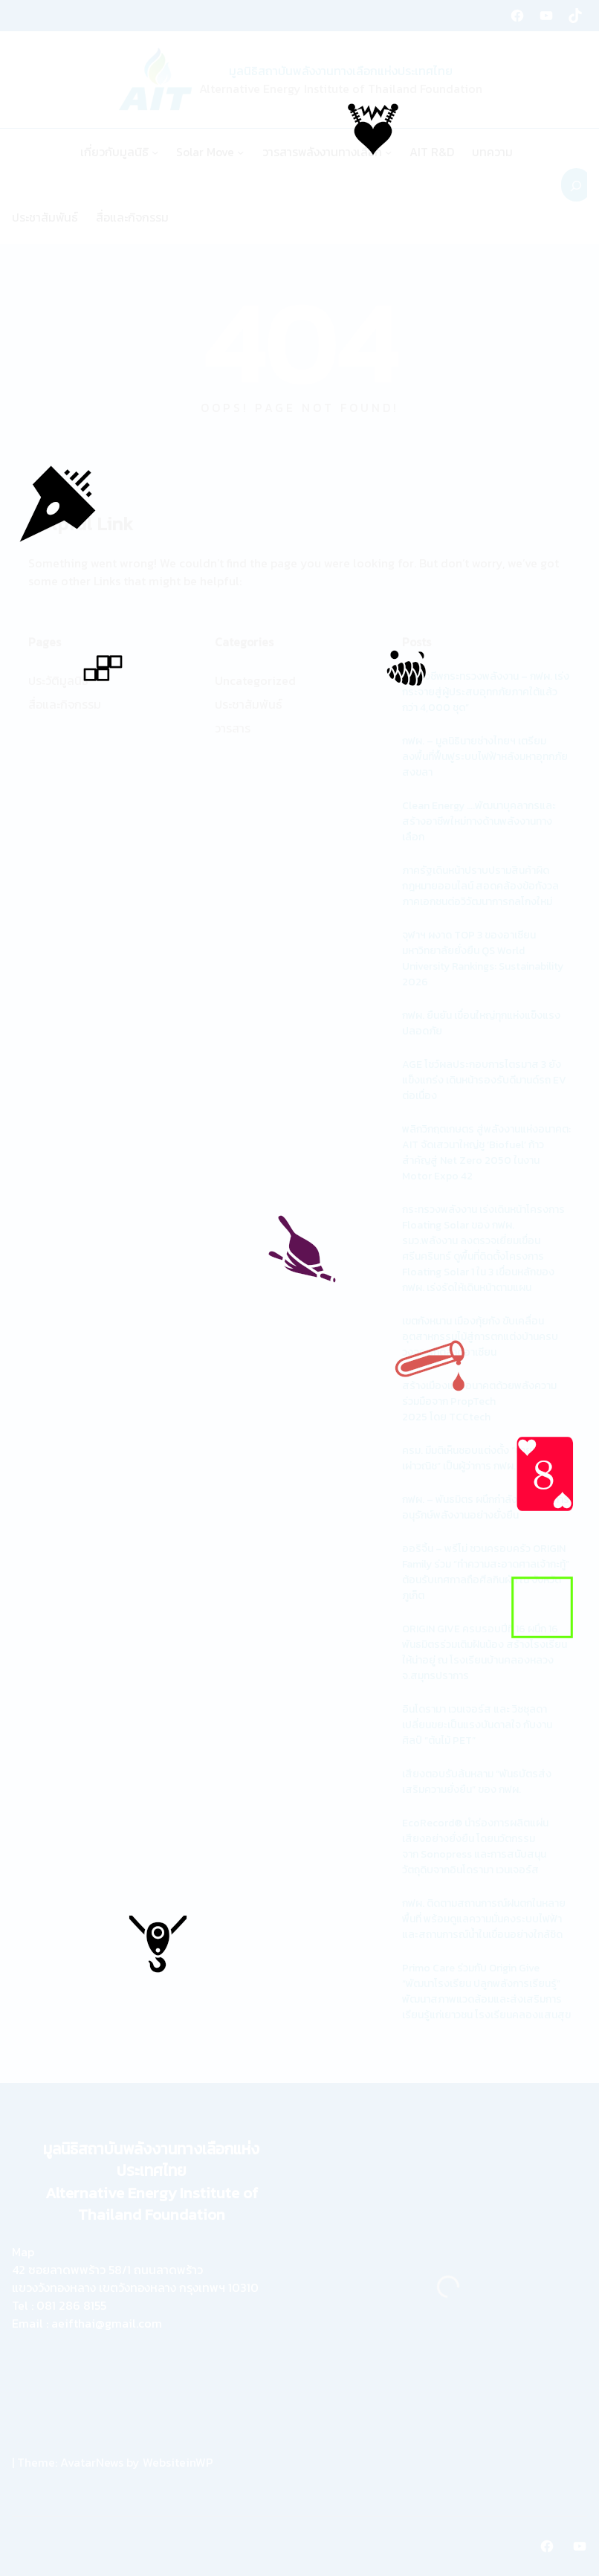 This screenshot has height=2576, width=599. I want to click on indicates crane or lifting equipment in a game interface, so click(158, 1944).